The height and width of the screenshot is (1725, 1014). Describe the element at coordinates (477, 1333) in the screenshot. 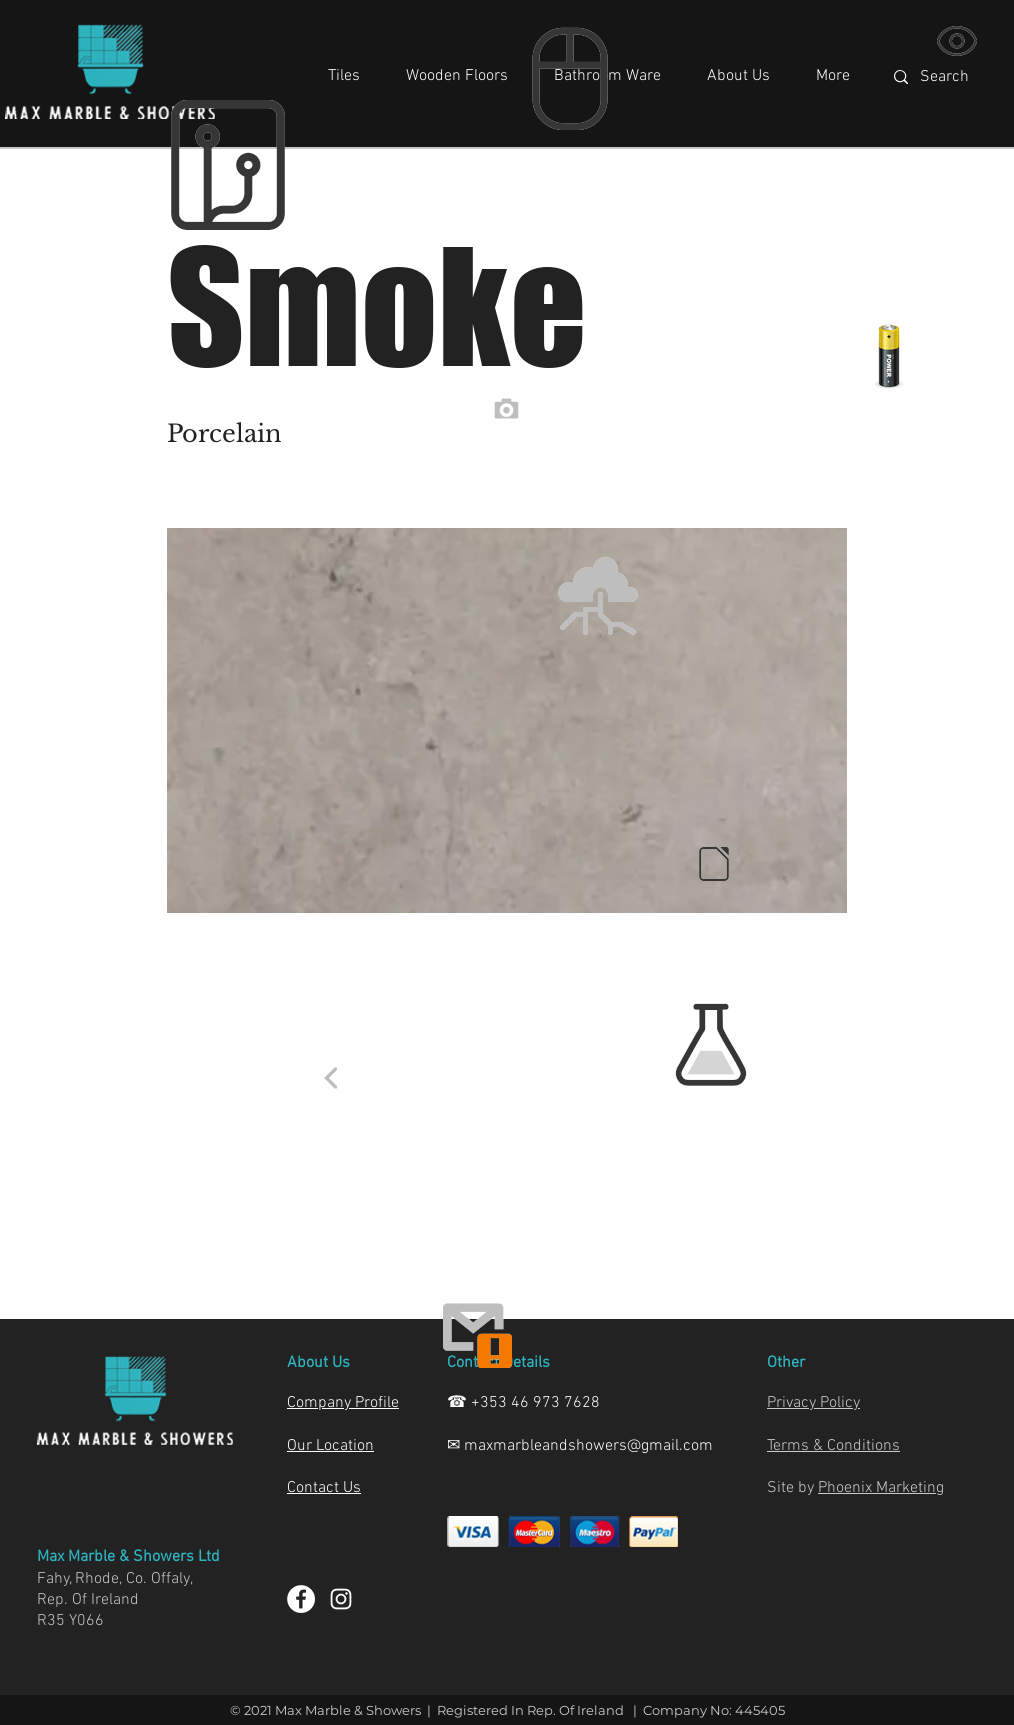

I see `mark email as important` at that location.